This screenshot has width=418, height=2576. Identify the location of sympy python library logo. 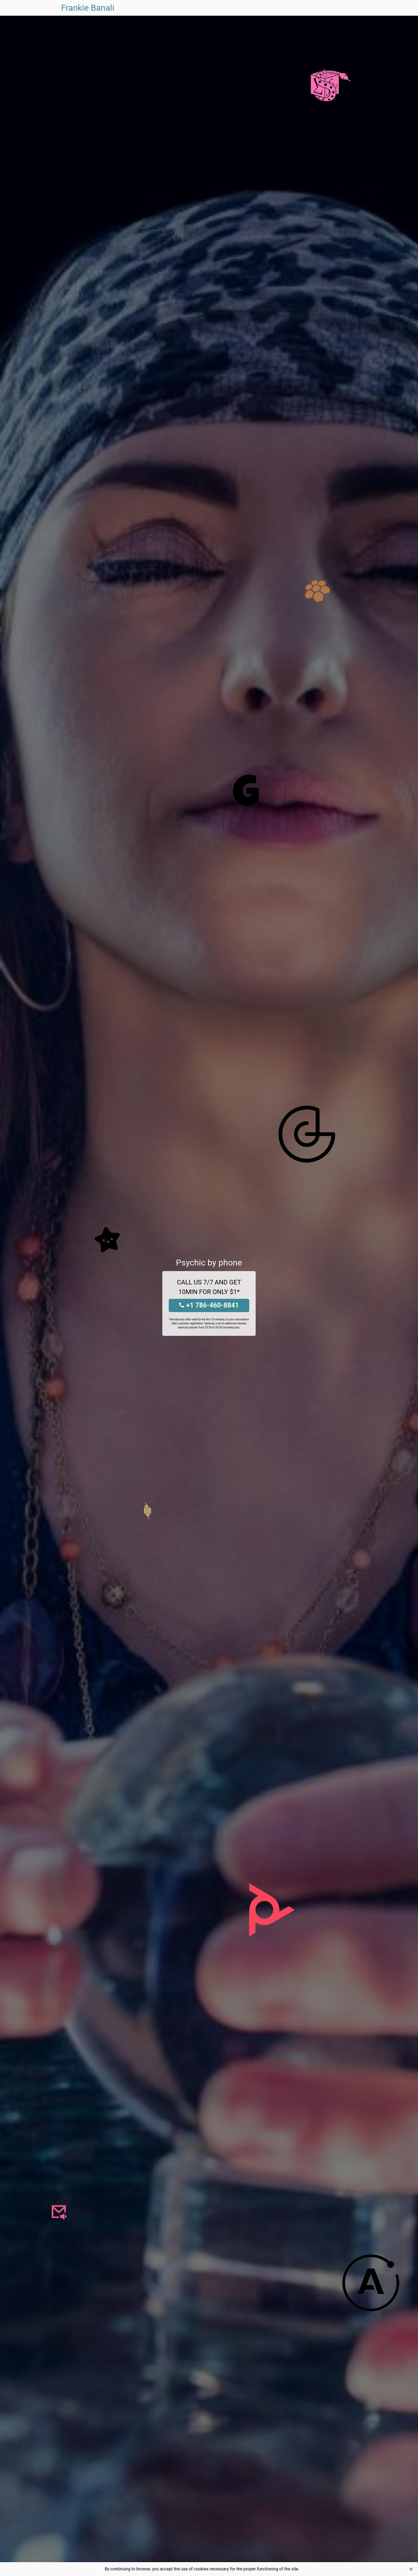
(331, 85).